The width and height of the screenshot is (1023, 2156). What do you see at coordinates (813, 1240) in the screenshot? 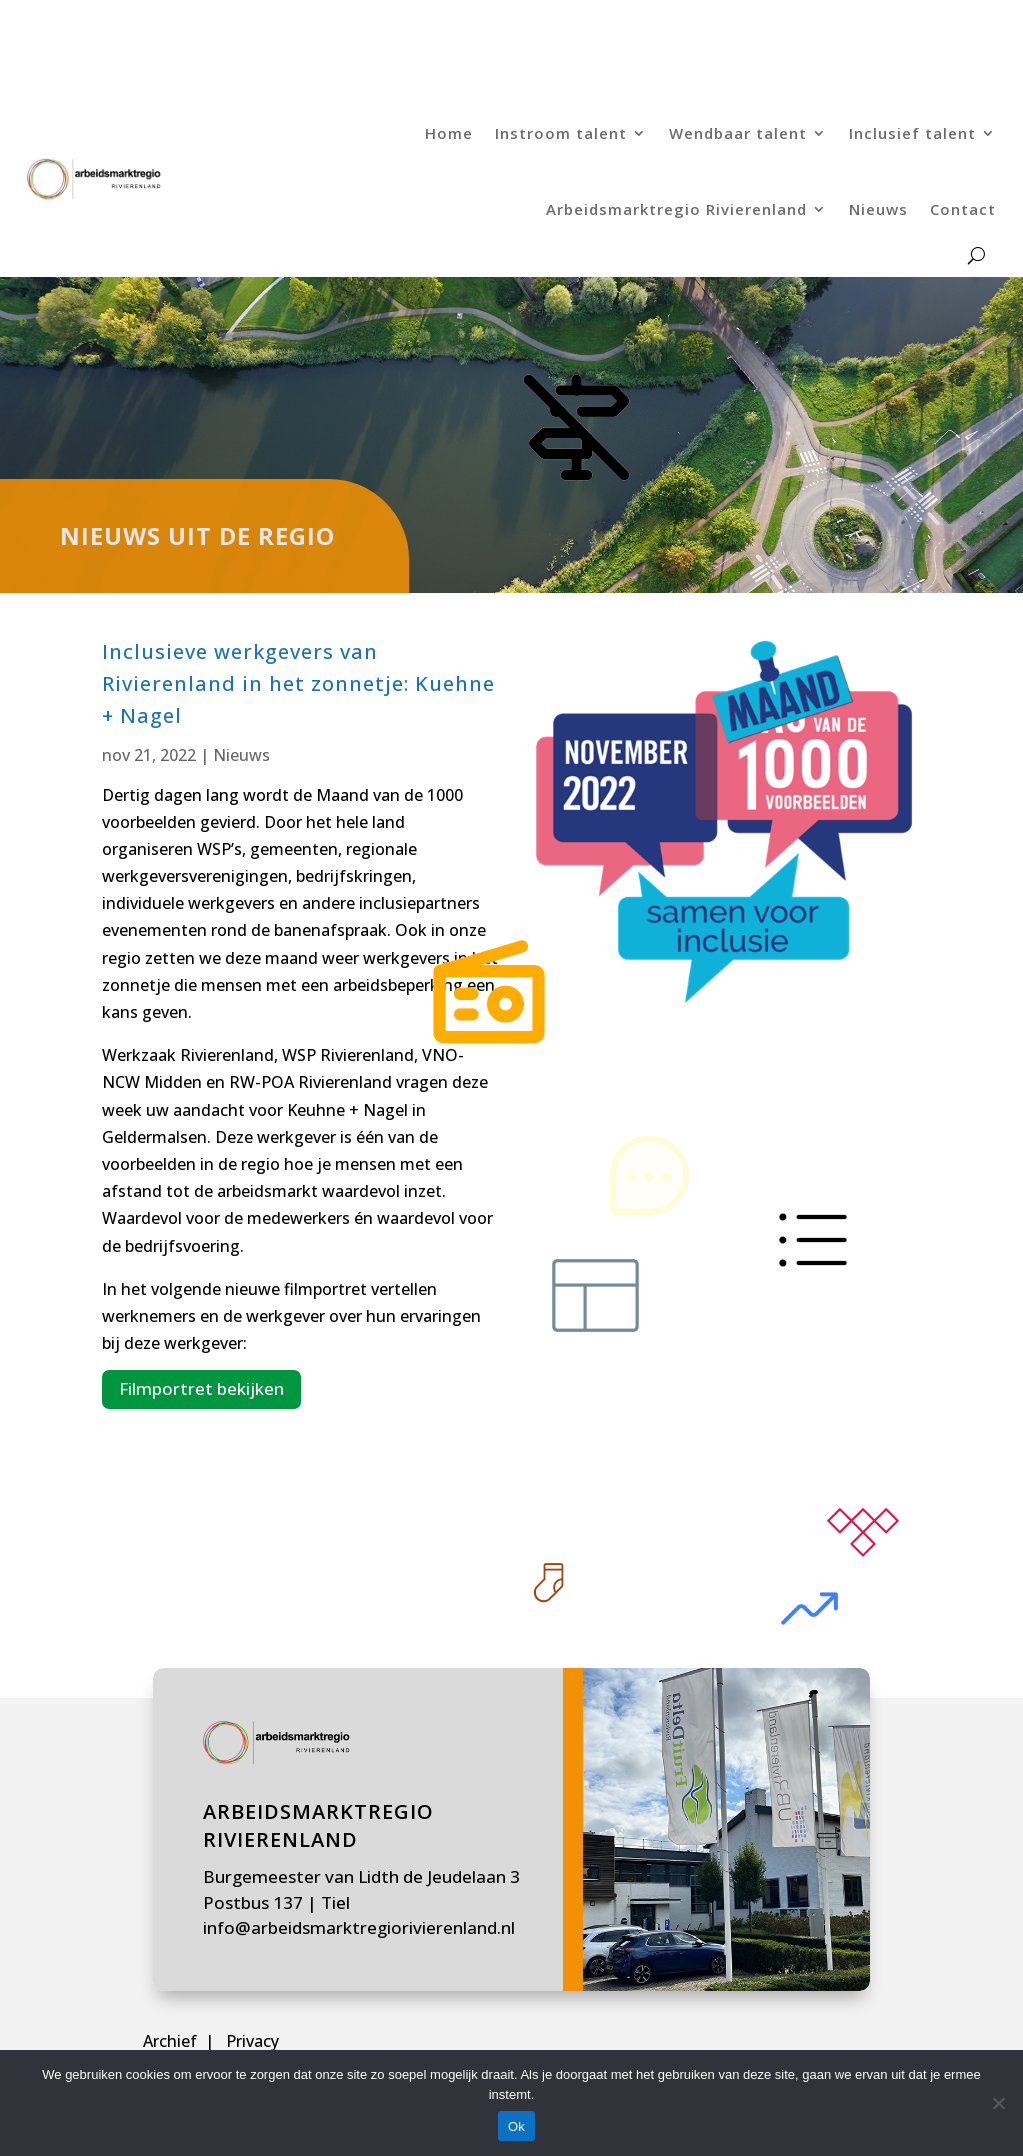
I see `view items in a bulleted list format` at bounding box center [813, 1240].